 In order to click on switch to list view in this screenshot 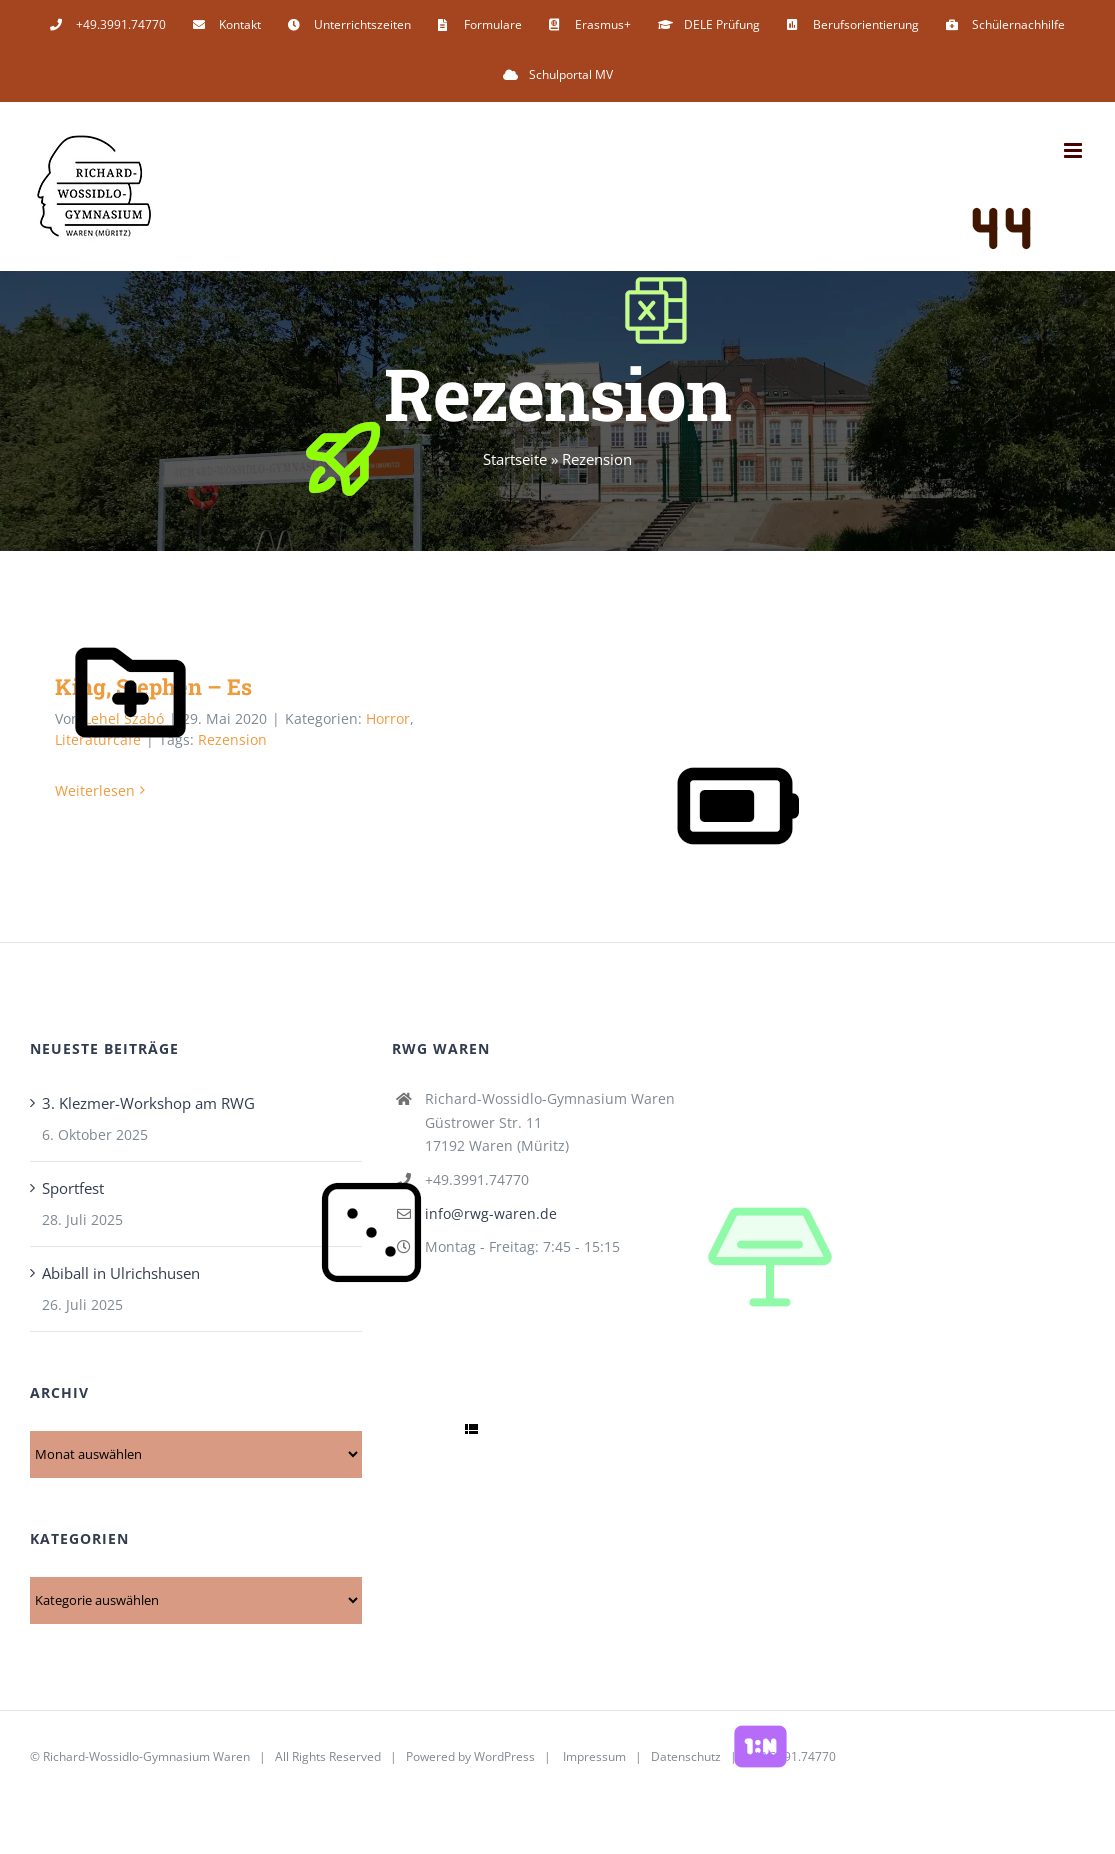, I will do `click(472, 1429)`.